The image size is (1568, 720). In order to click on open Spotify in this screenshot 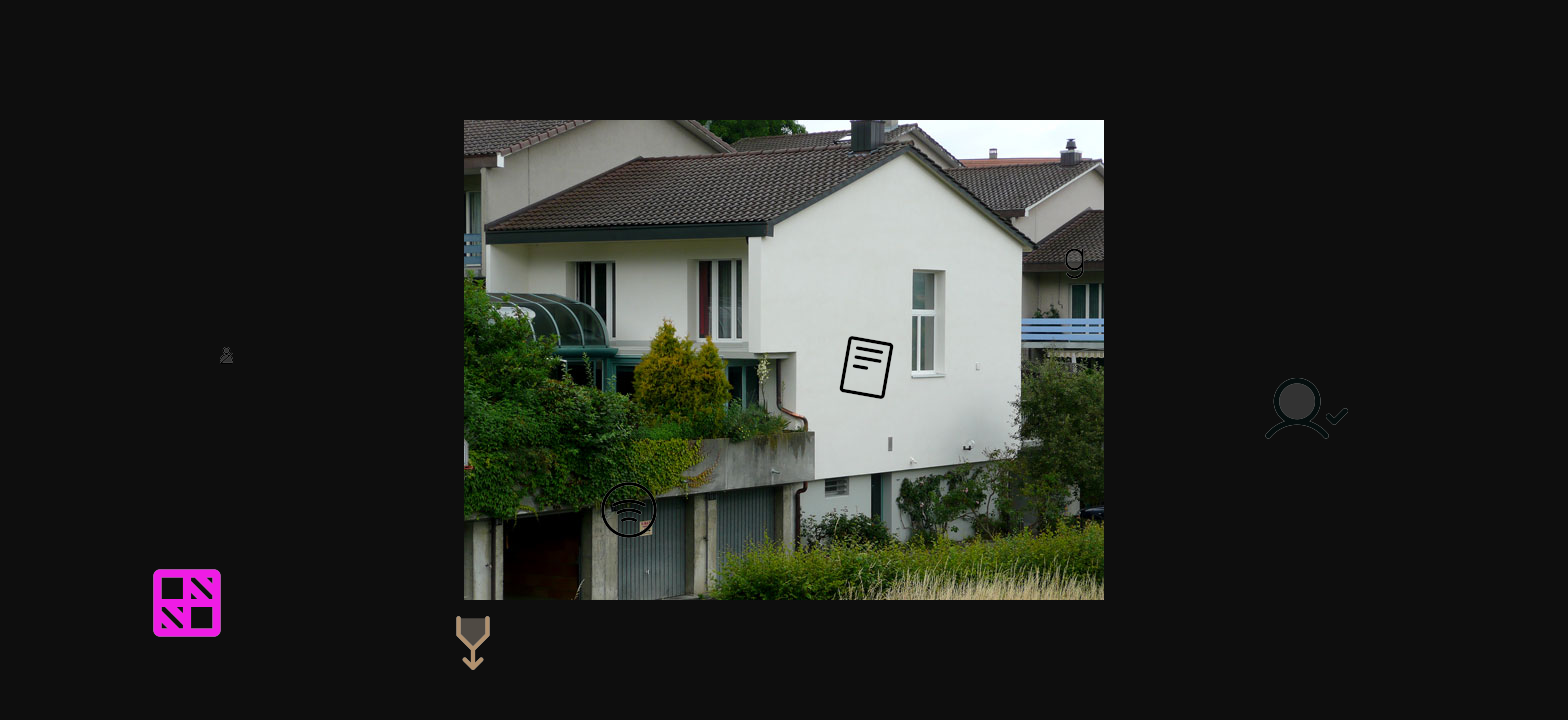, I will do `click(629, 510)`.